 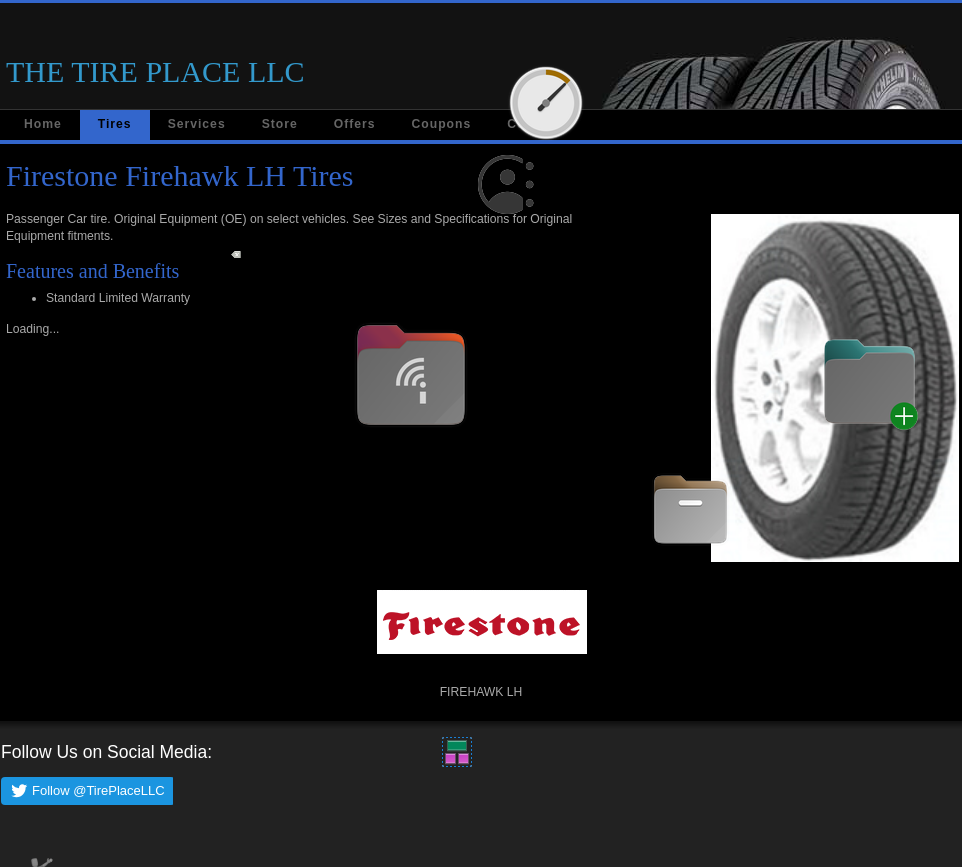 I want to click on select all items in the current view, so click(x=457, y=752).